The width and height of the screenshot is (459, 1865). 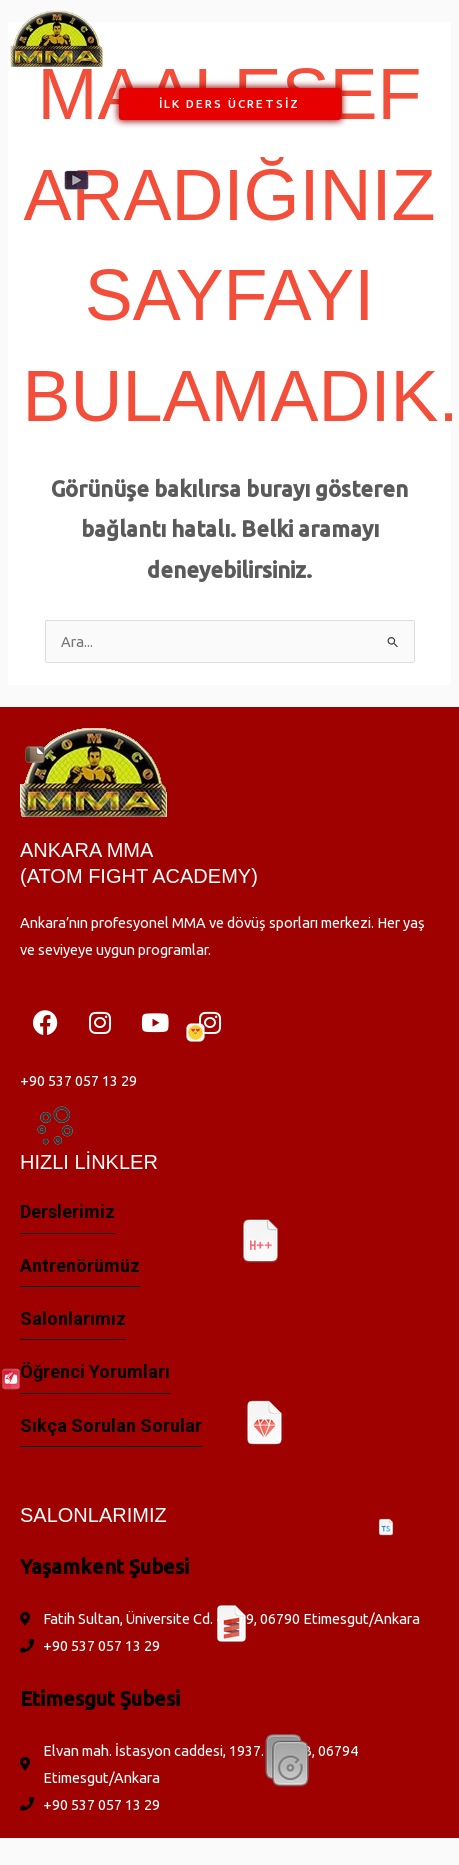 I want to click on open an eps vector file, so click(x=11, y=1379).